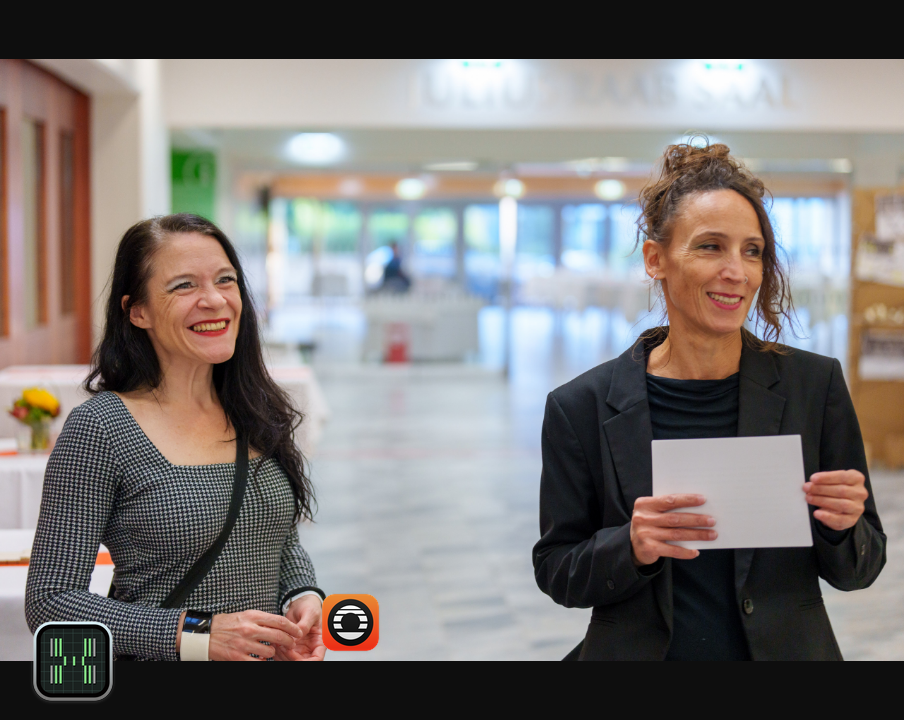 The height and width of the screenshot is (720, 904). Describe the element at coordinates (73, 661) in the screenshot. I see `open htop system monitor` at that location.